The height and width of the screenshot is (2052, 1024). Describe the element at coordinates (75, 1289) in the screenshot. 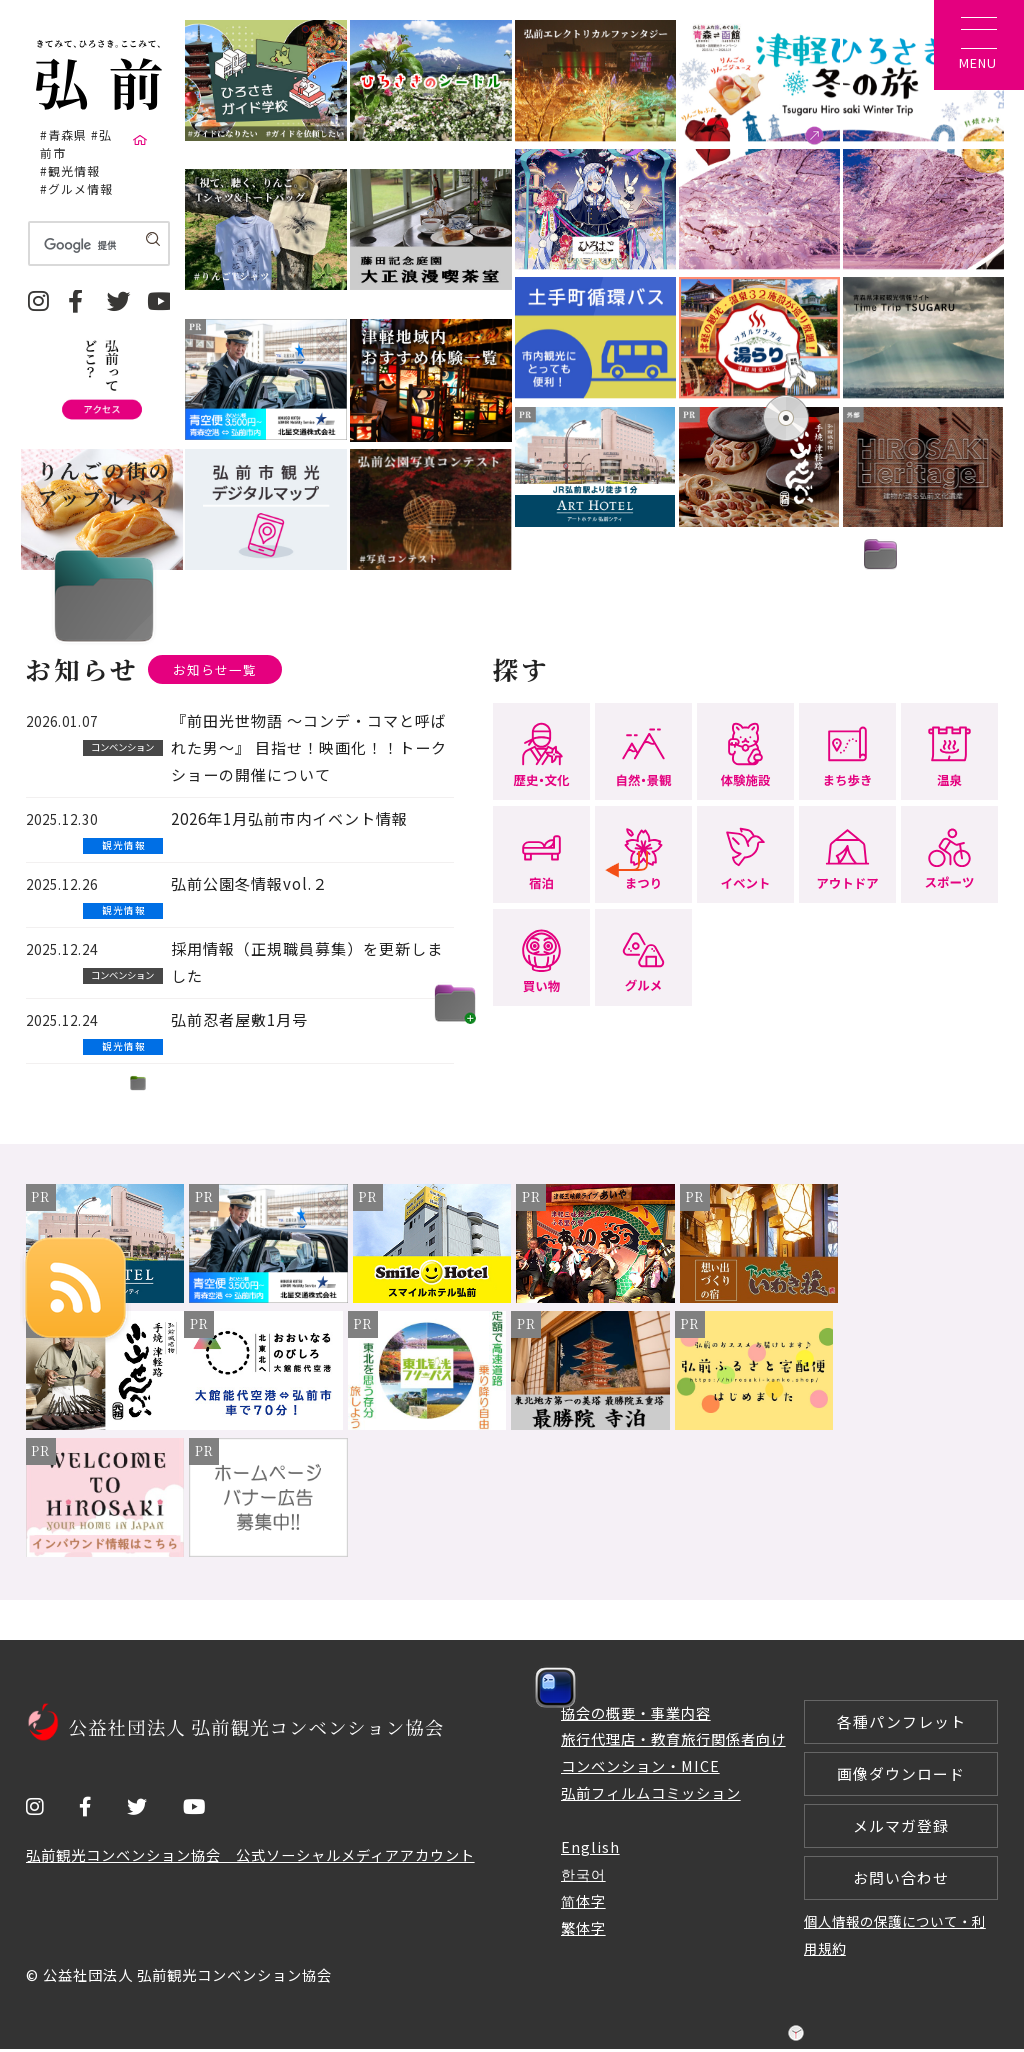

I see `access RSS feed settings` at that location.